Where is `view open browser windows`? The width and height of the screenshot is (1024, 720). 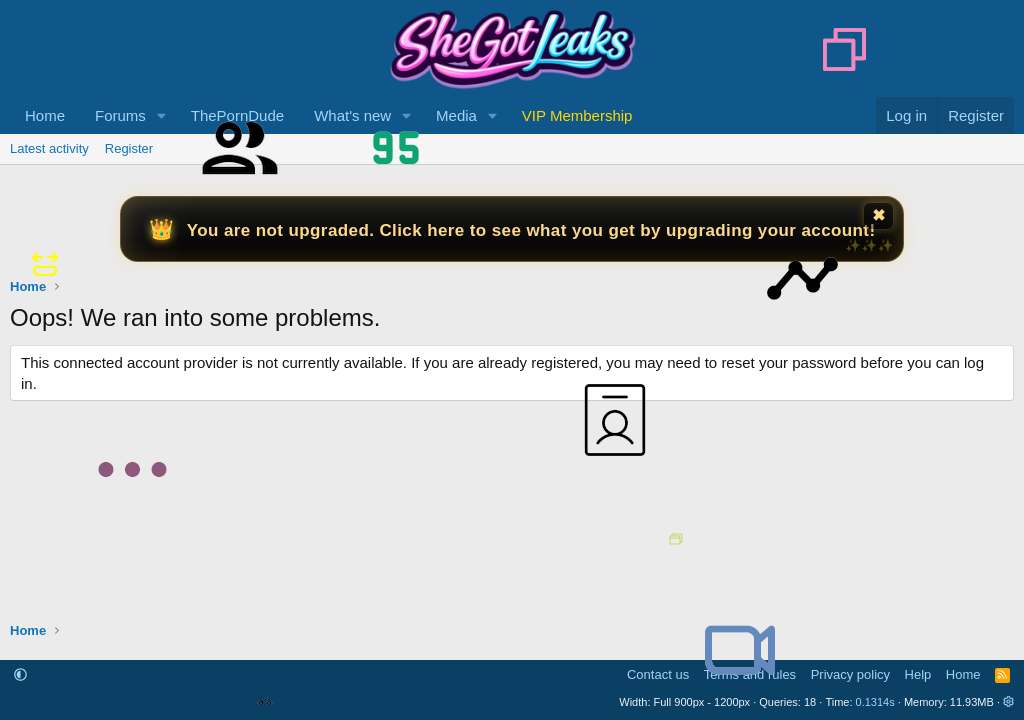 view open browser windows is located at coordinates (676, 539).